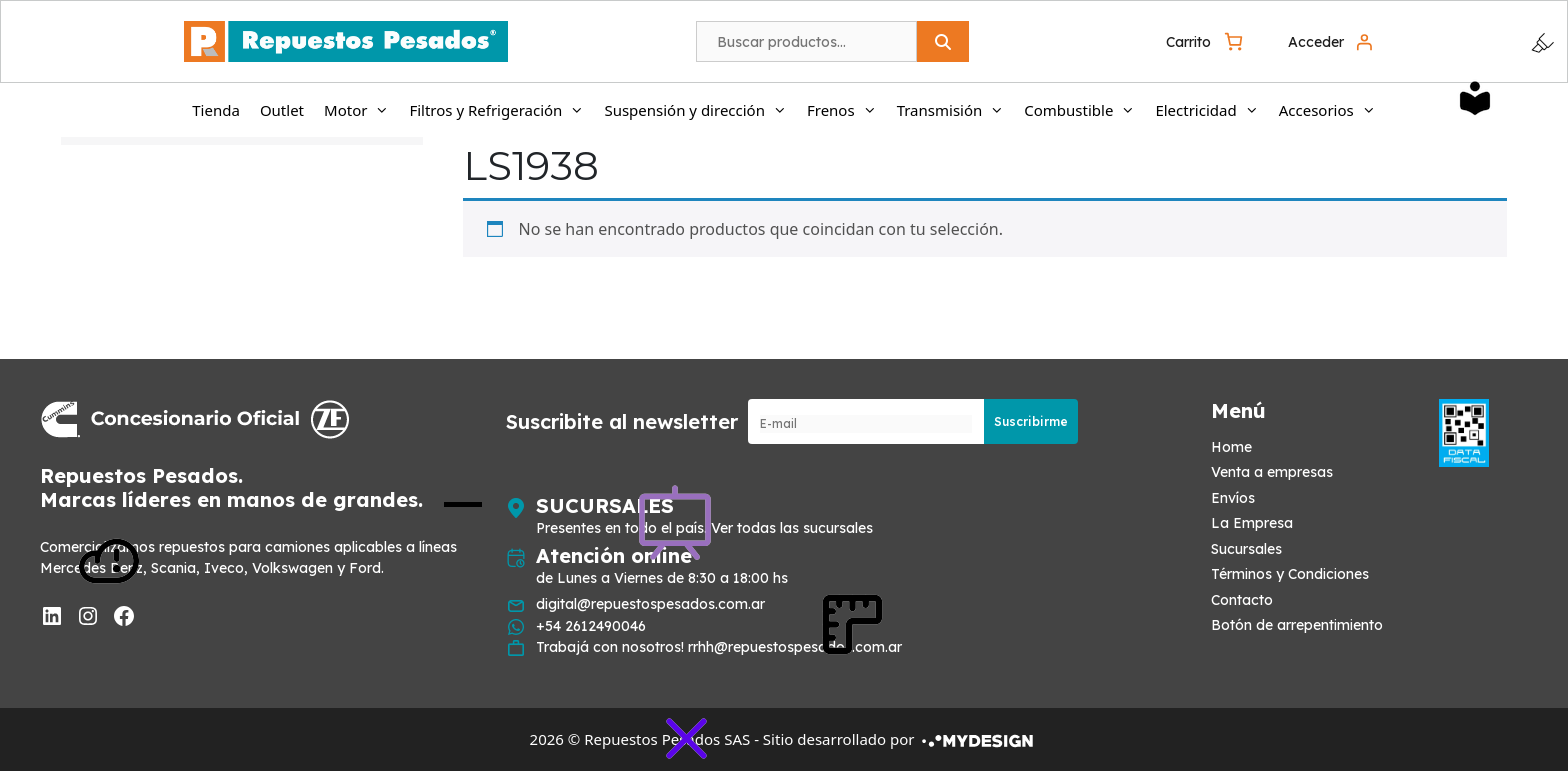 The image size is (1568, 771). Describe the element at coordinates (1475, 98) in the screenshot. I see `access local library services` at that location.